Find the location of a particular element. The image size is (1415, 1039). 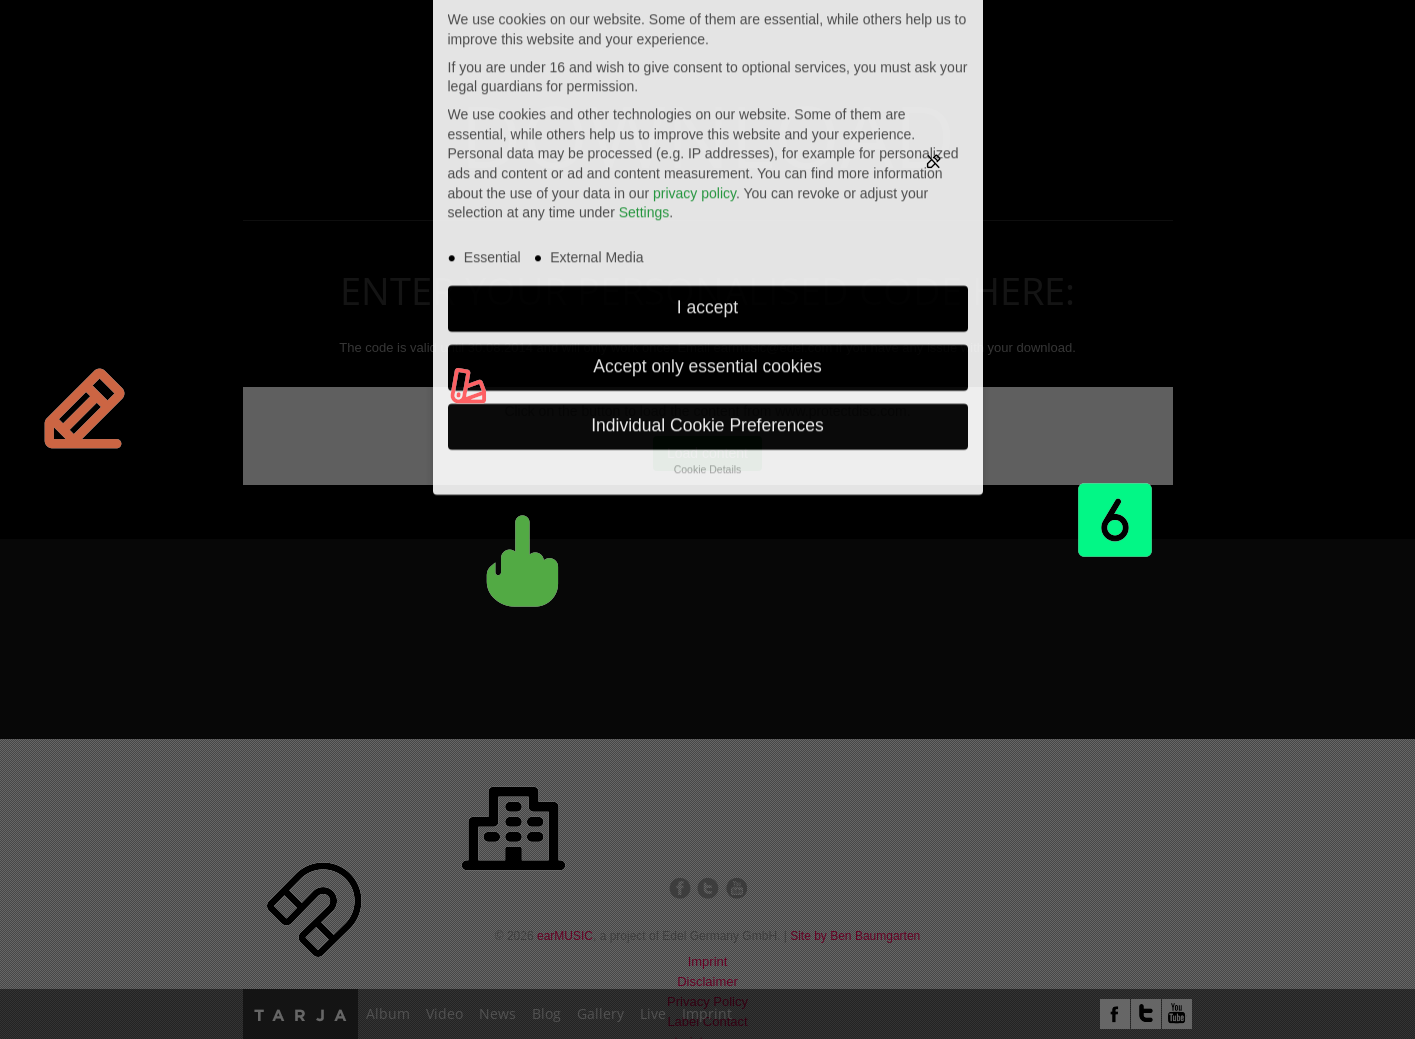

open color palette or theme options is located at coordinates (467, 387).